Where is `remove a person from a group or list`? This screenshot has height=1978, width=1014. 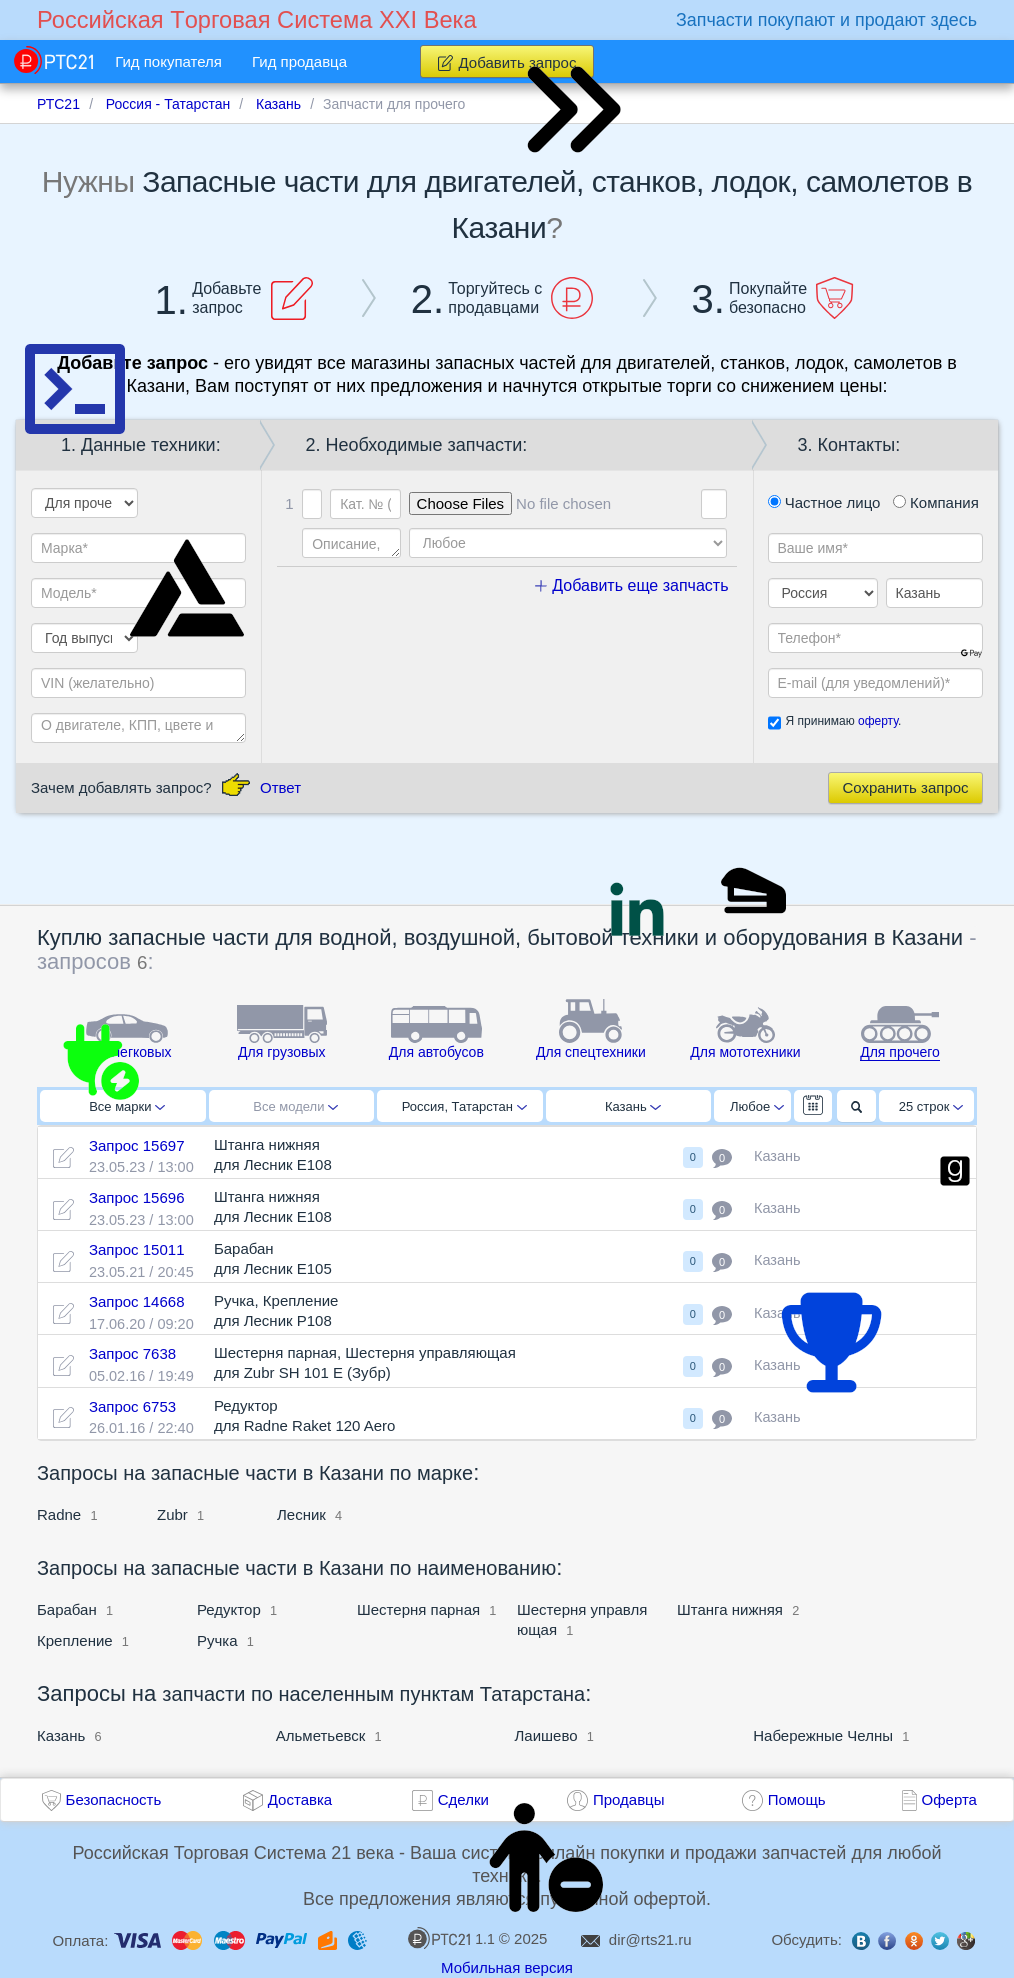 remove a person from a group or list is located at coordinates (542, 1857).